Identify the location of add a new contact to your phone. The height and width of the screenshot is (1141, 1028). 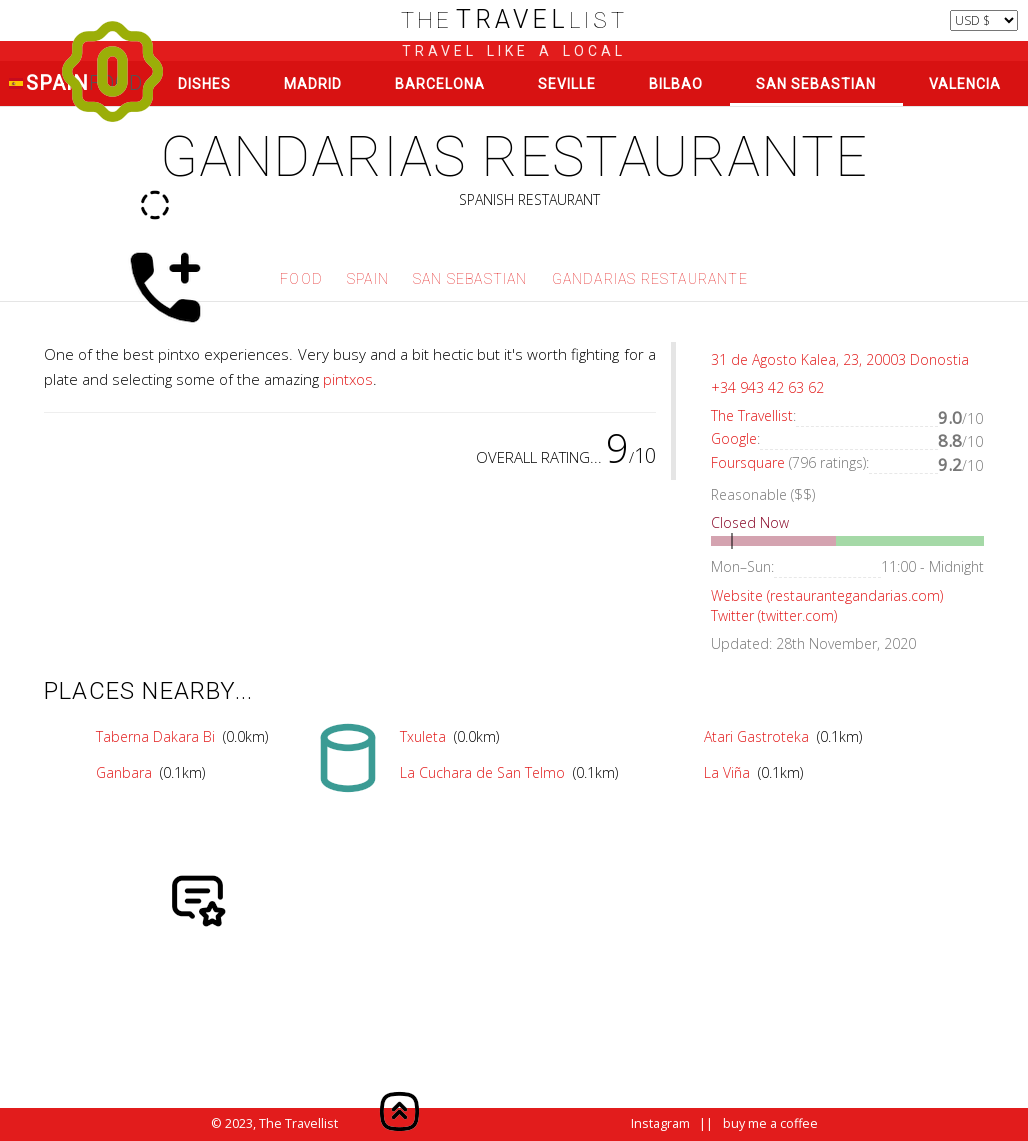
(165, 287).